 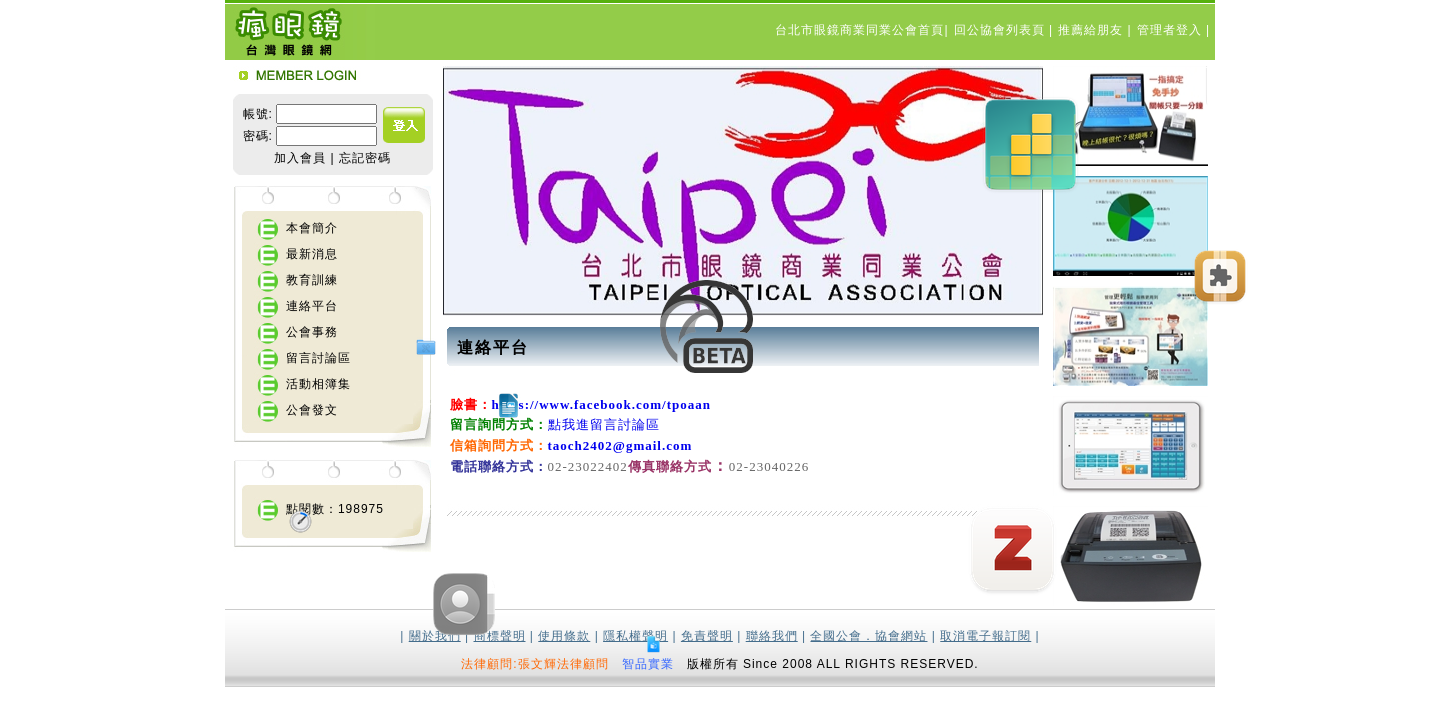 What do you see at coordinates (508, 405) in the screenshot?
I see `open libreoffice writer application` at bounding box center [508, 405].